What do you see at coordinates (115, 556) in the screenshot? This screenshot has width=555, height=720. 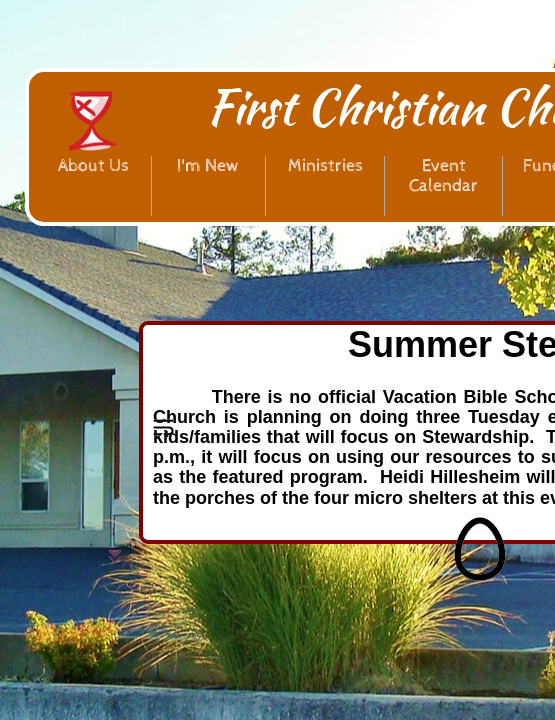 I see `expand content or show more items below` at bounding box center [115, 556].